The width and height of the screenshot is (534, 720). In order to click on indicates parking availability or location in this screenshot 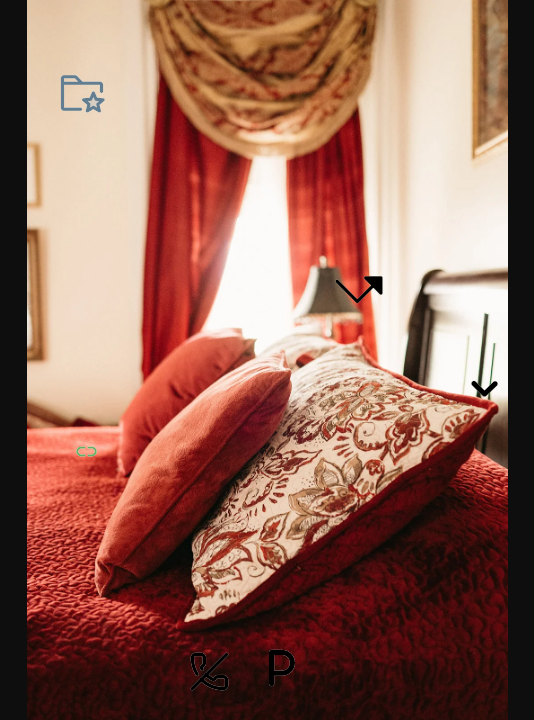, I will do `click(282, 668)`.